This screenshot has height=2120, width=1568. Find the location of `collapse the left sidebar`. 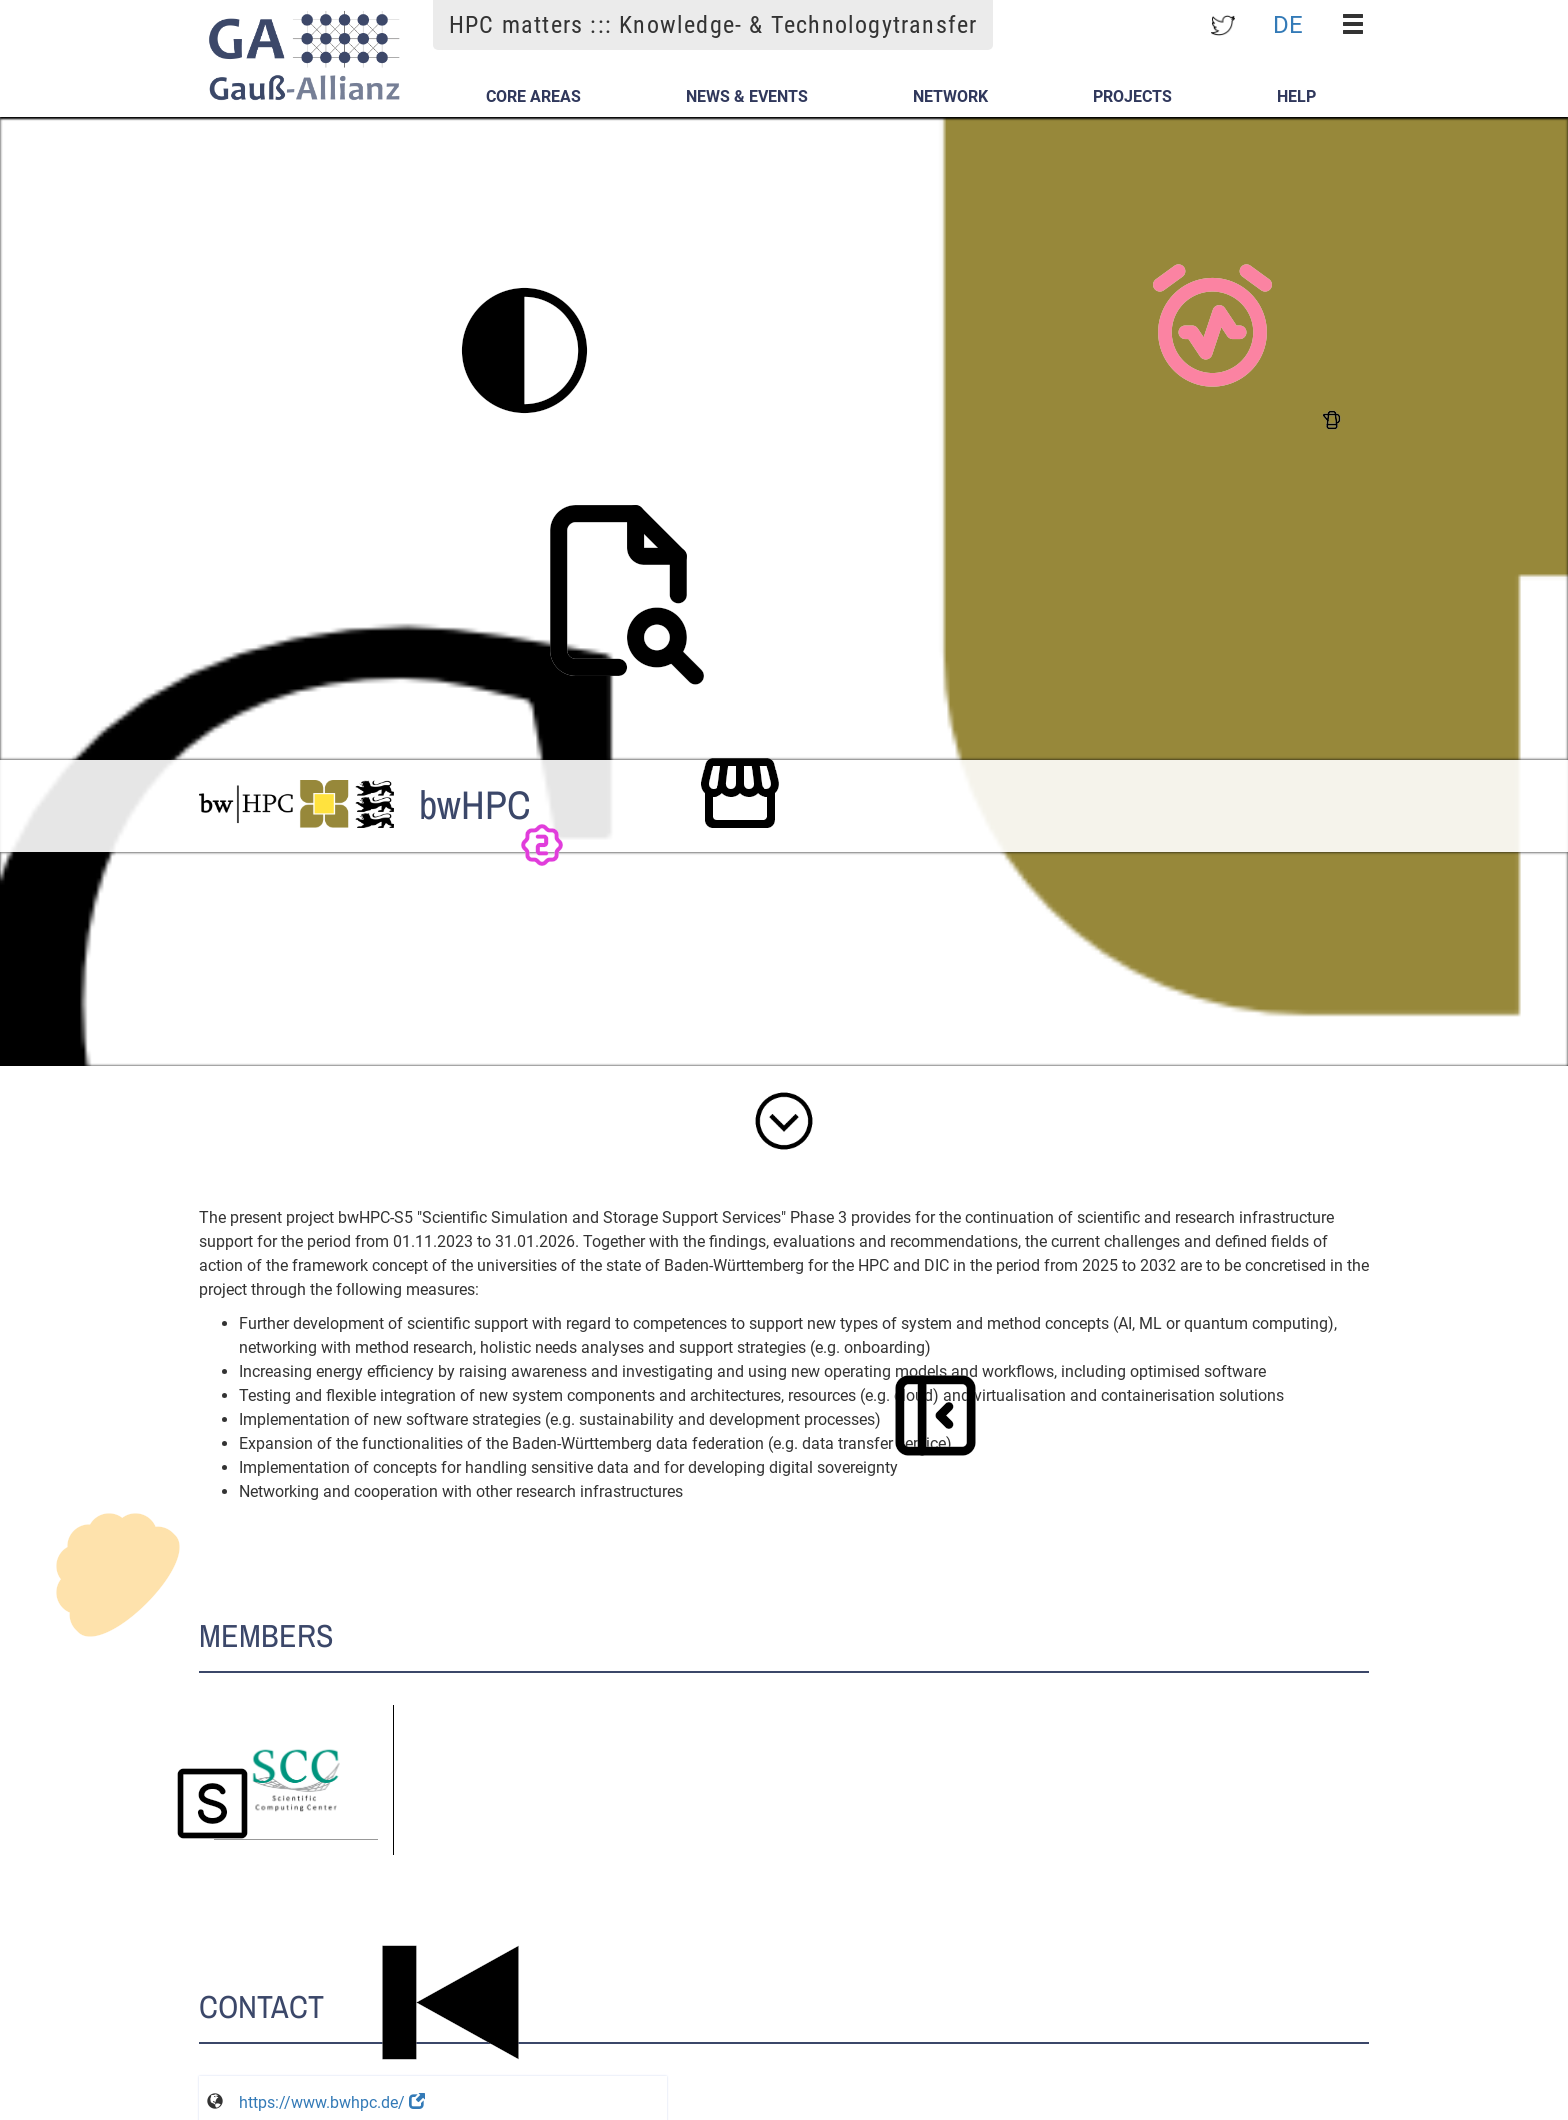

collapse the left sidebar is located at coordinates (935, 1415).